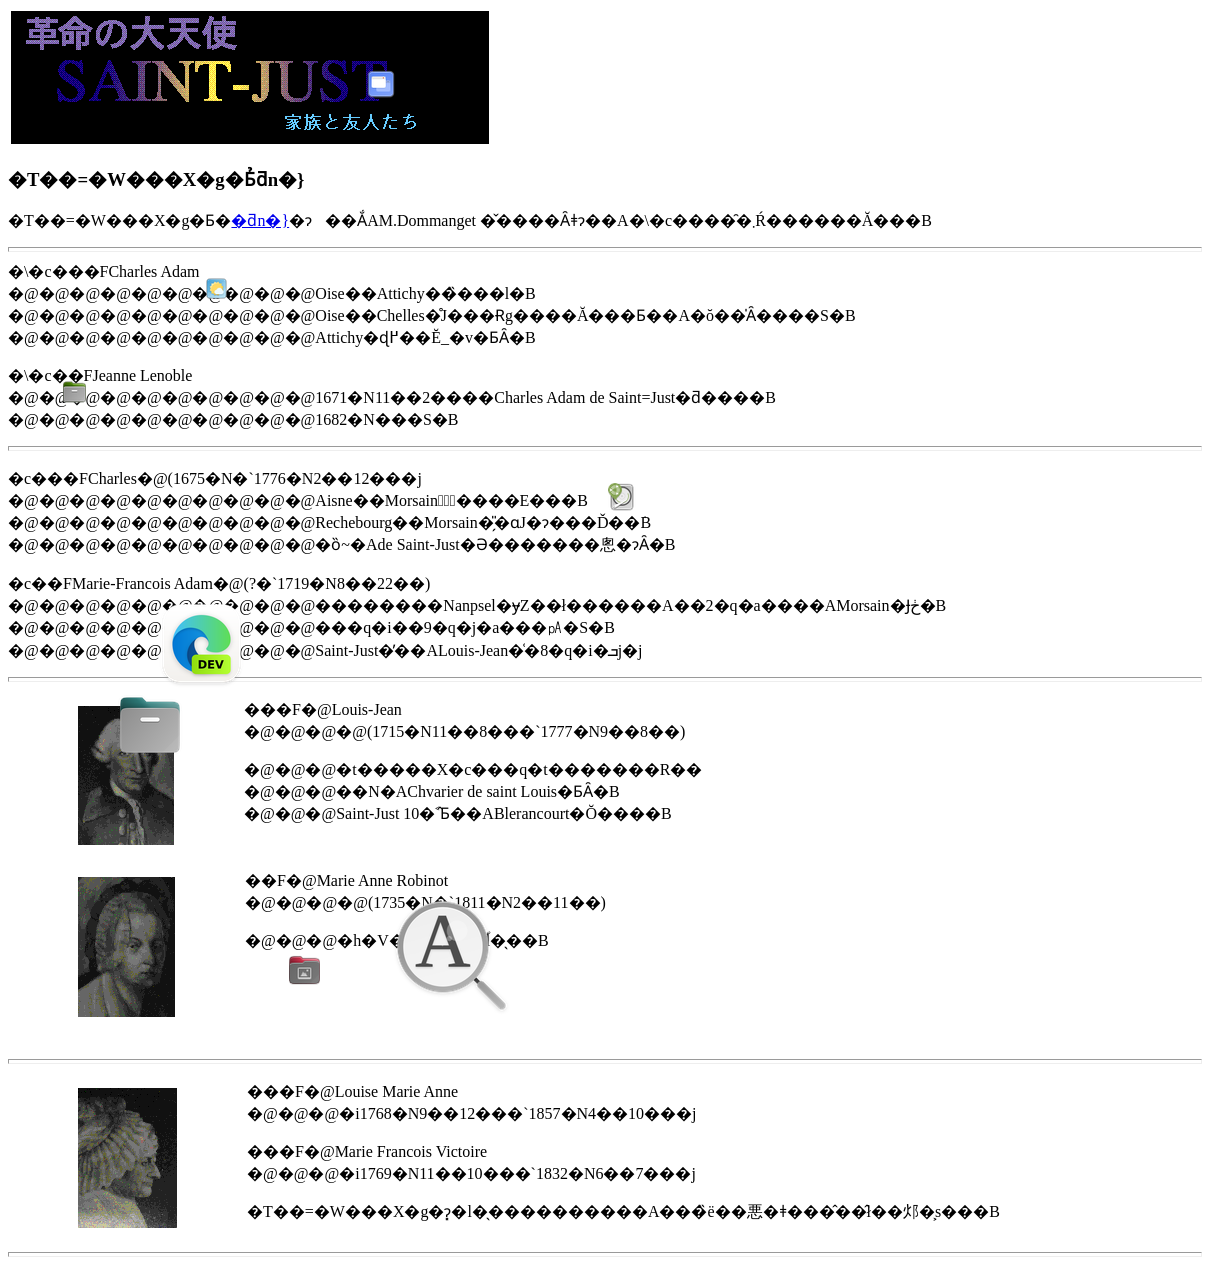 Image resolution: width=1210 pixels, height=1273 pixels. What do you see at coordinates (450, 954) in the screenshot?
I see `search for text within a document` at bounding box center [450, 954].